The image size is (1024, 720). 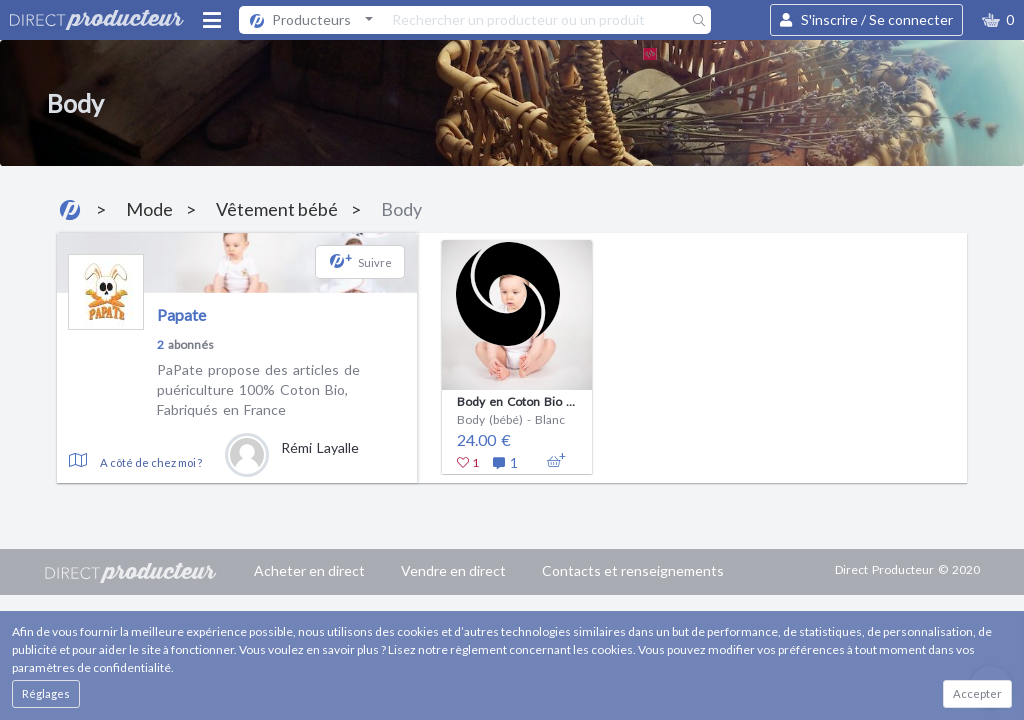 I want to click on open code editor or development tools, so click(x=650, y=54).